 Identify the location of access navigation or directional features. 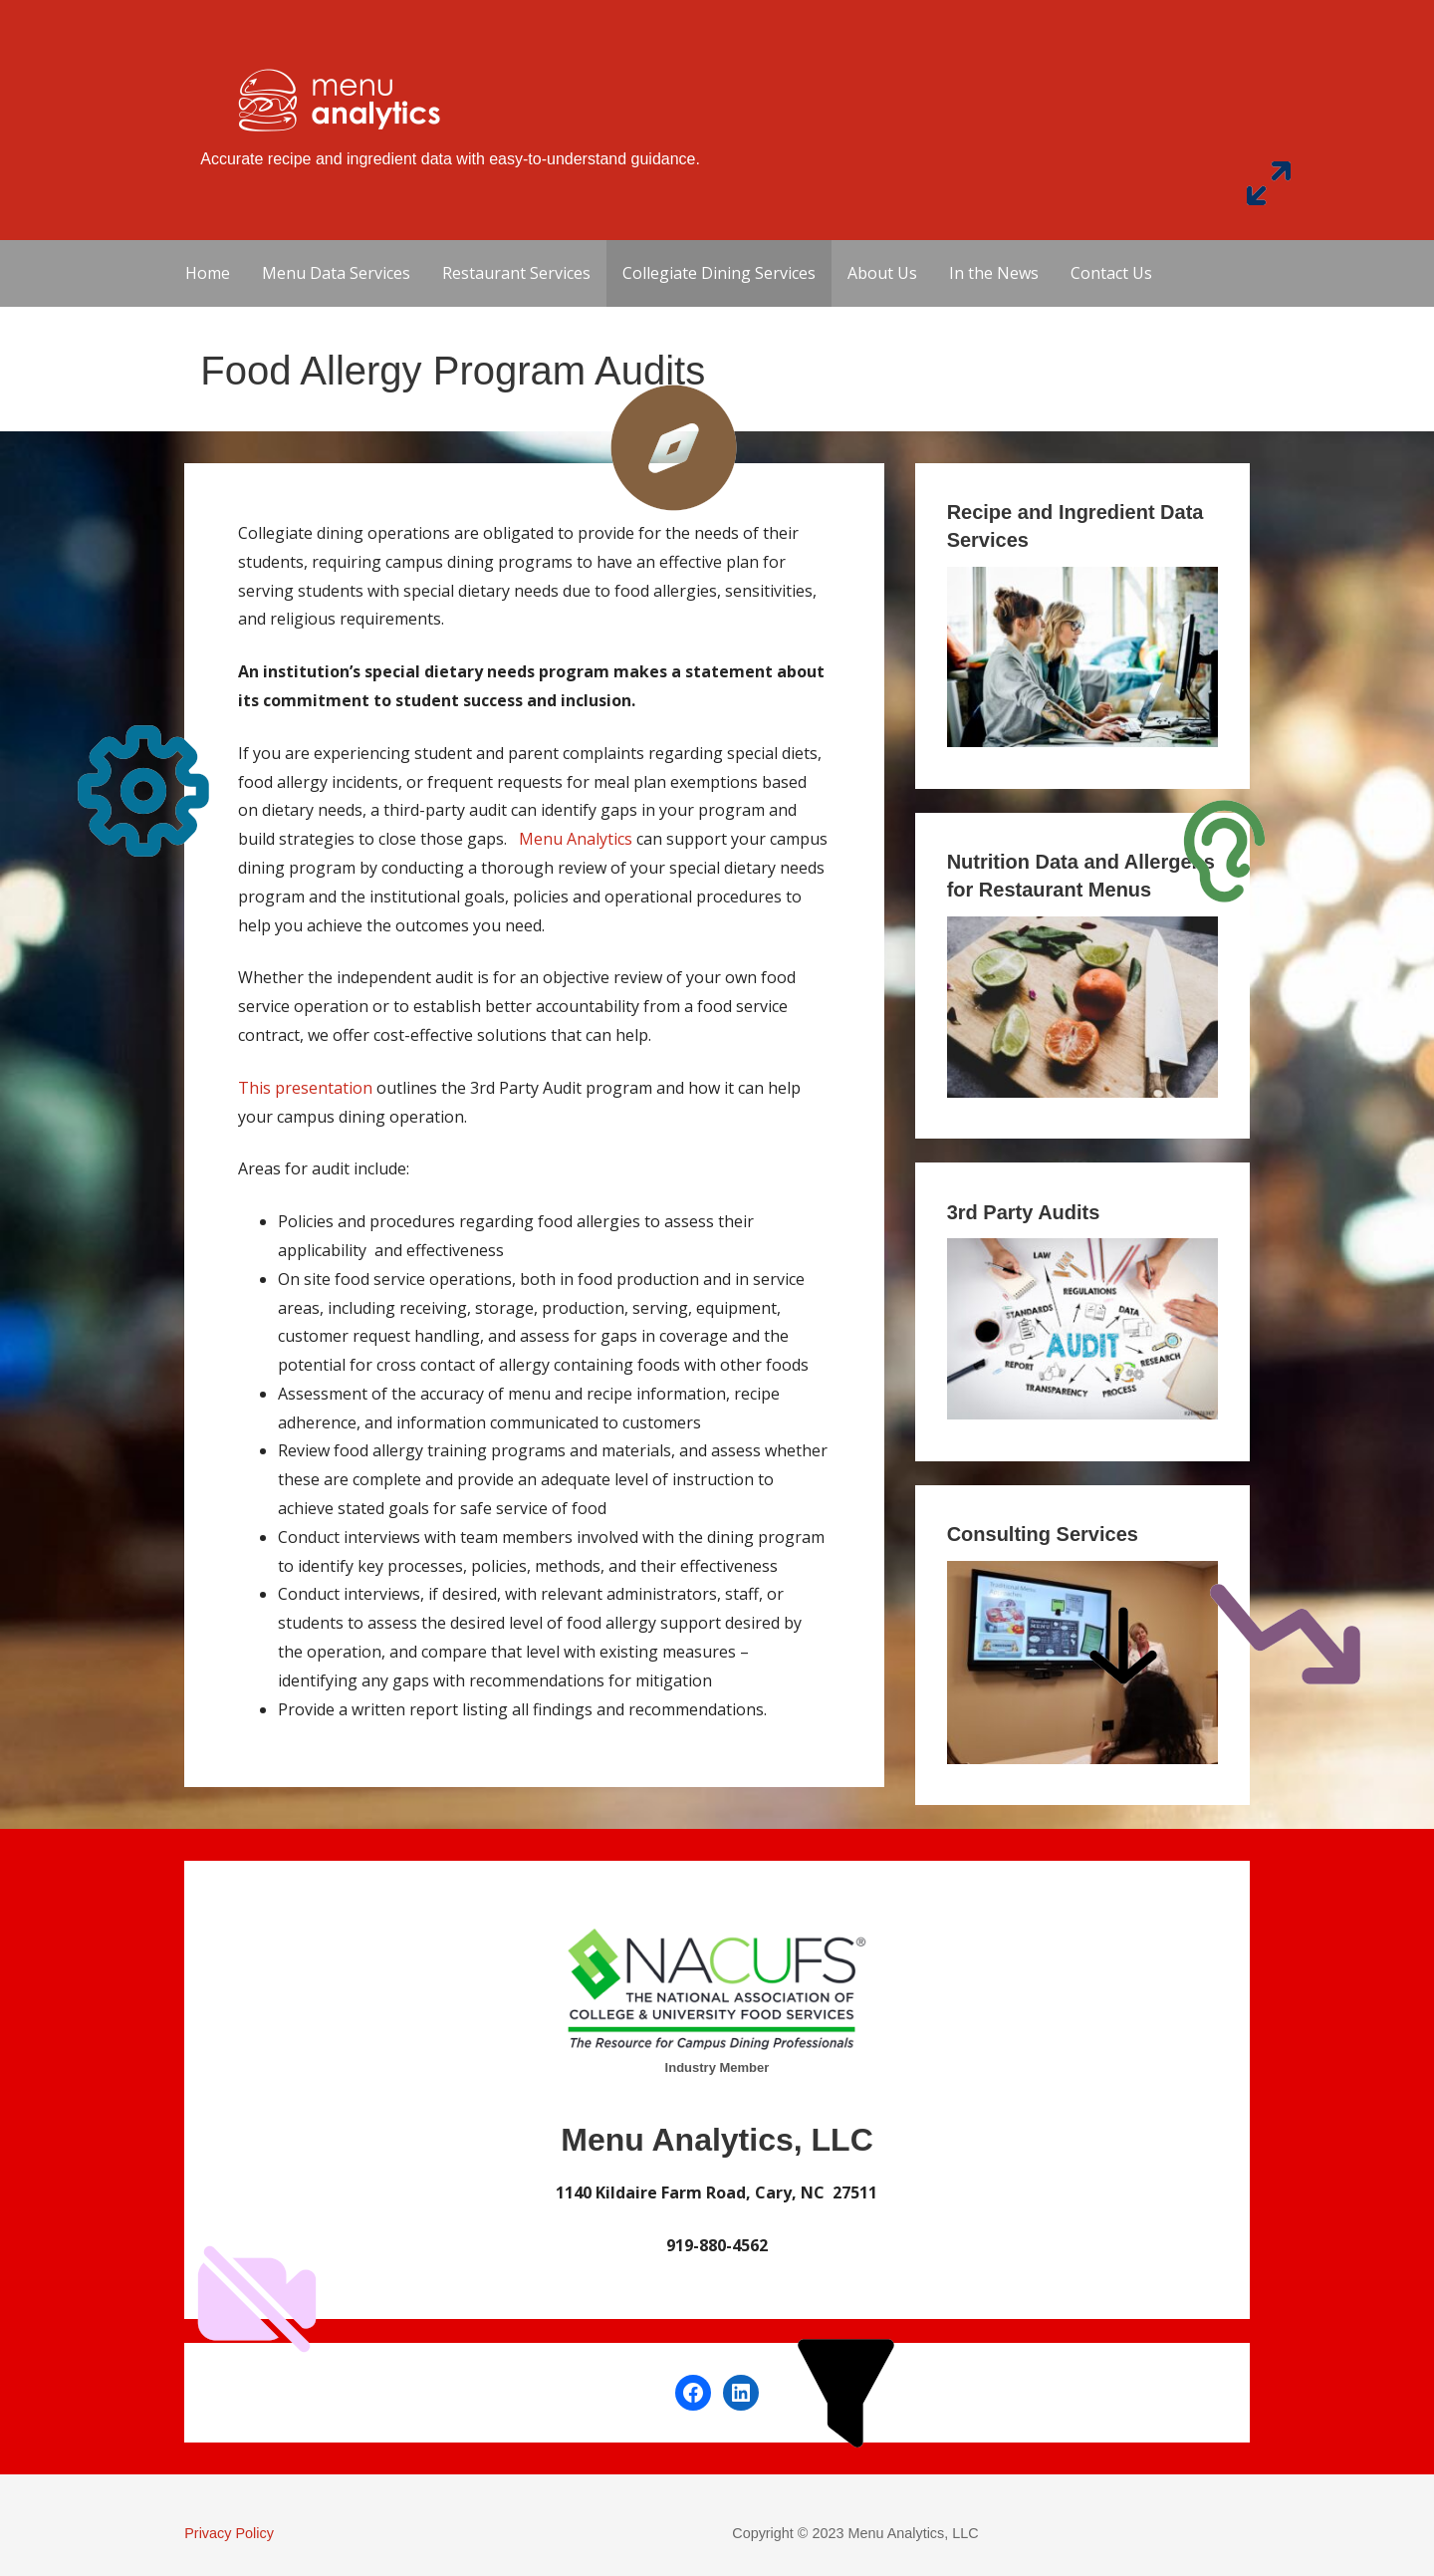
(673, 447).